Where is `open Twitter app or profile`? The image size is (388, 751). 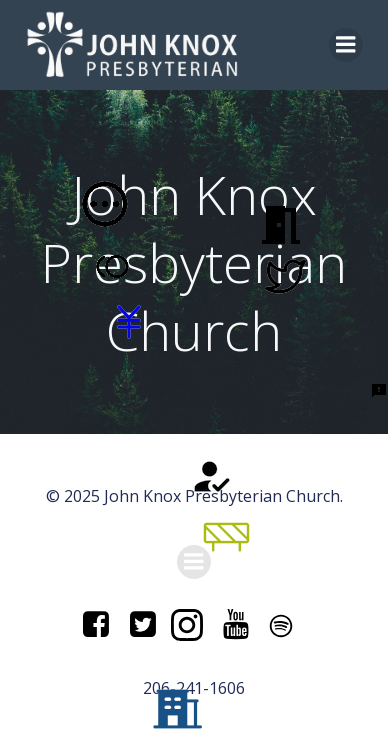
open Twitter app or profile is located at coordinates (285, 276).